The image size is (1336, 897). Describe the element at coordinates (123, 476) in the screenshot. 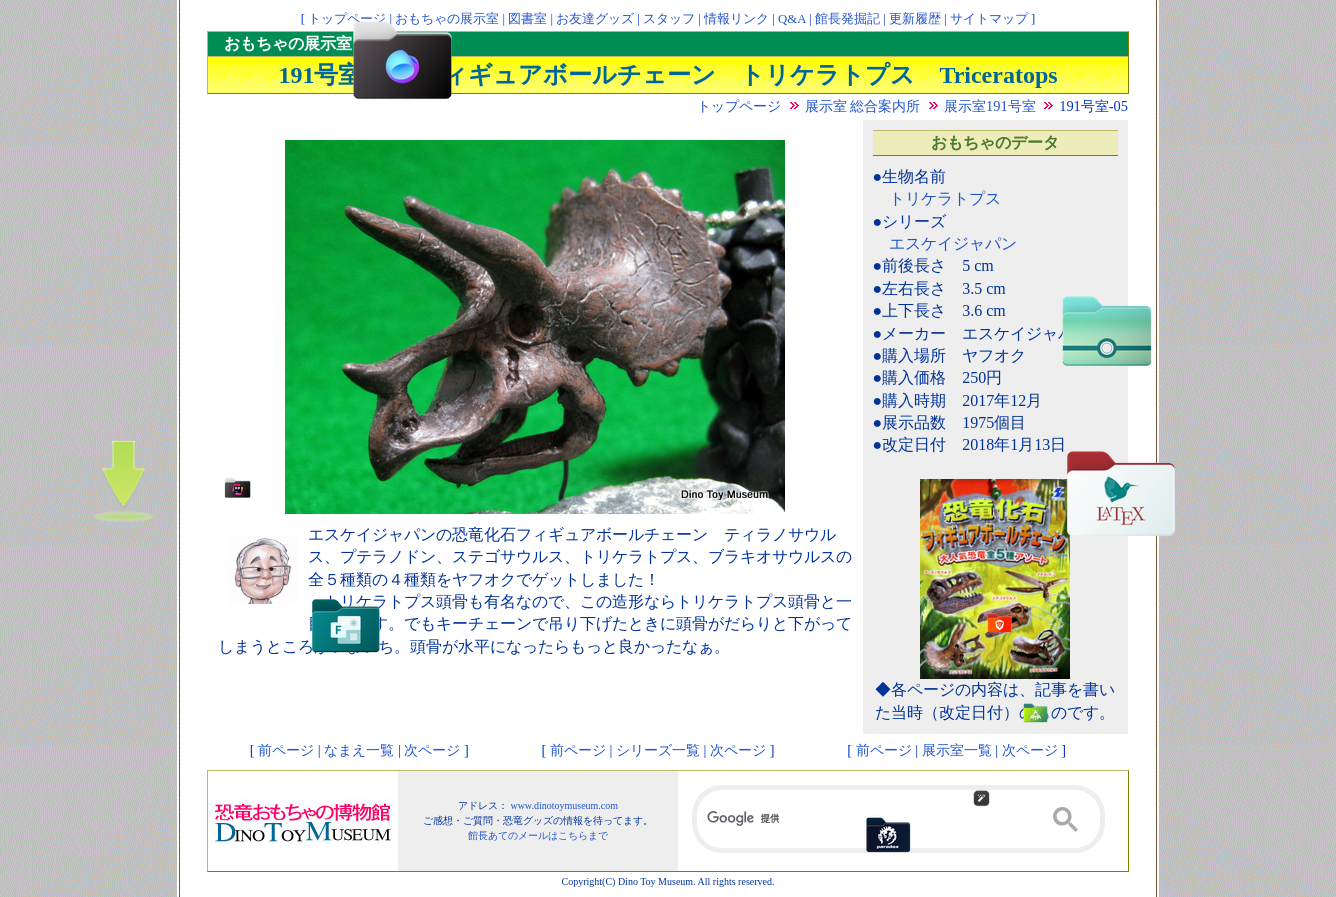

I see `save the current file or document` at that location.